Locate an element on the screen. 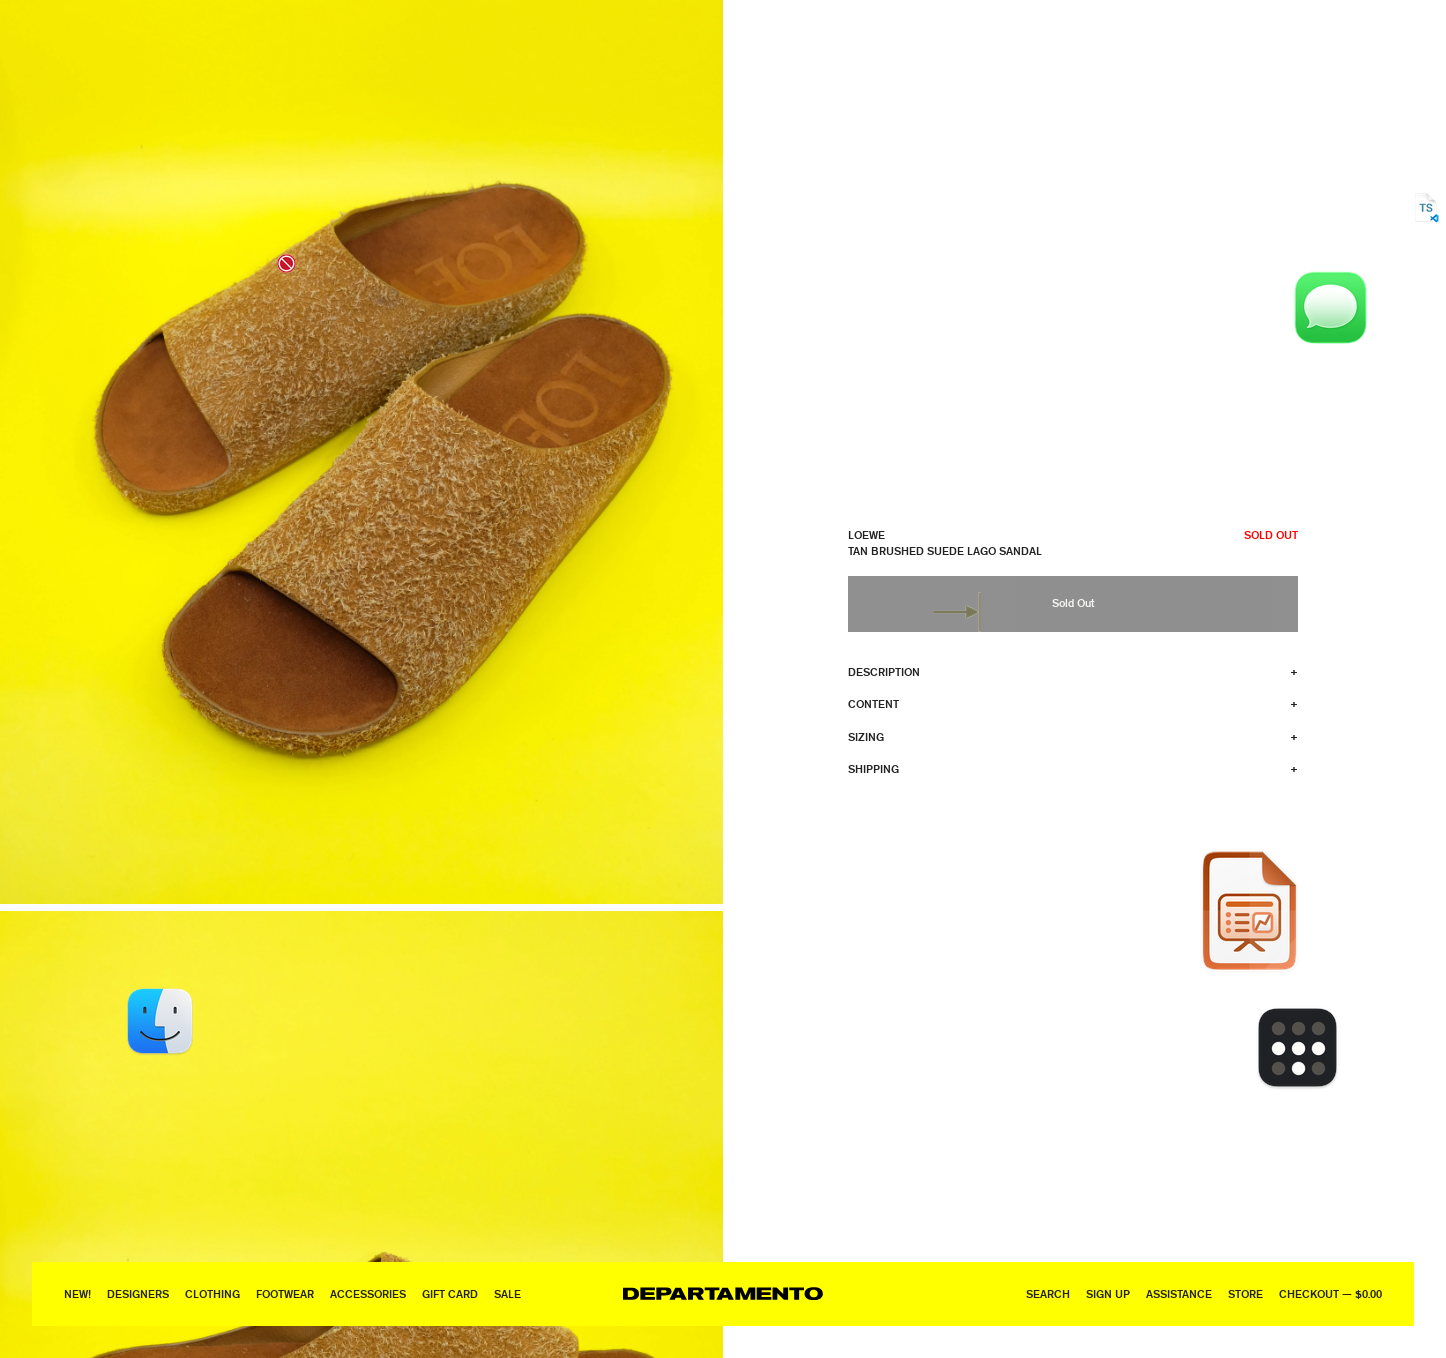 The image size is (1446, 1358). open Tailscale VPN settings is located at coordinates (1297, 1047).